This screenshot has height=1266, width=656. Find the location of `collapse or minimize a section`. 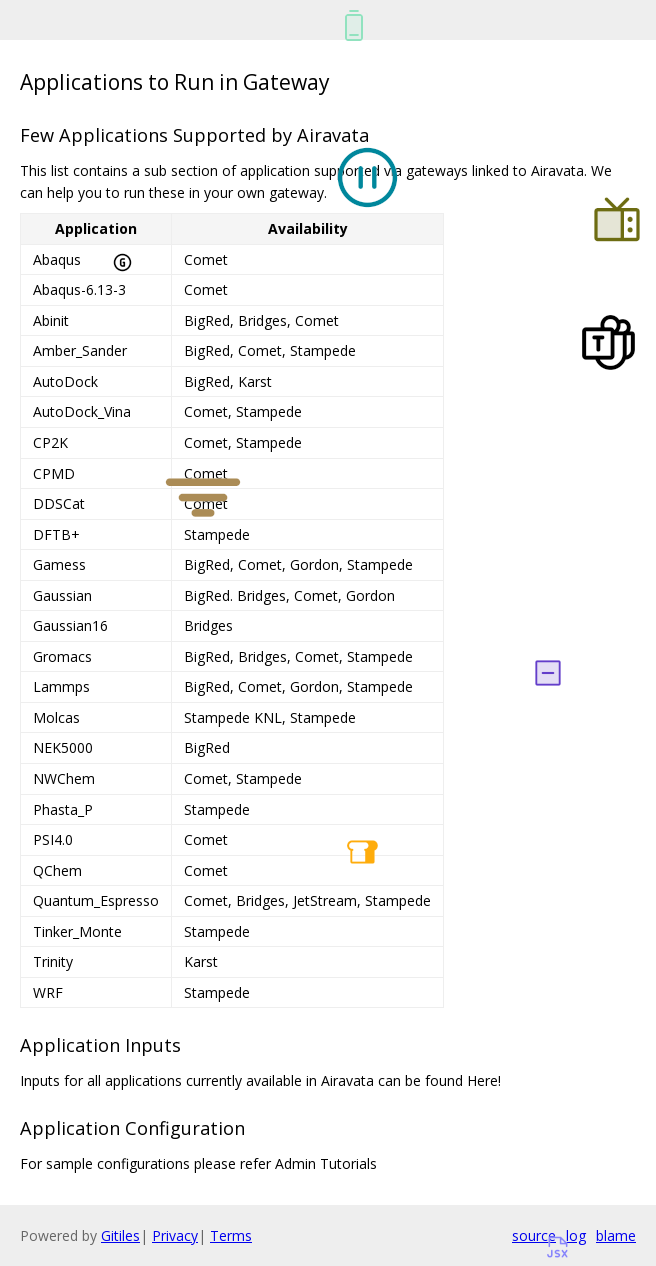

collapse or minimize a section is located at coordinates (548, 673).